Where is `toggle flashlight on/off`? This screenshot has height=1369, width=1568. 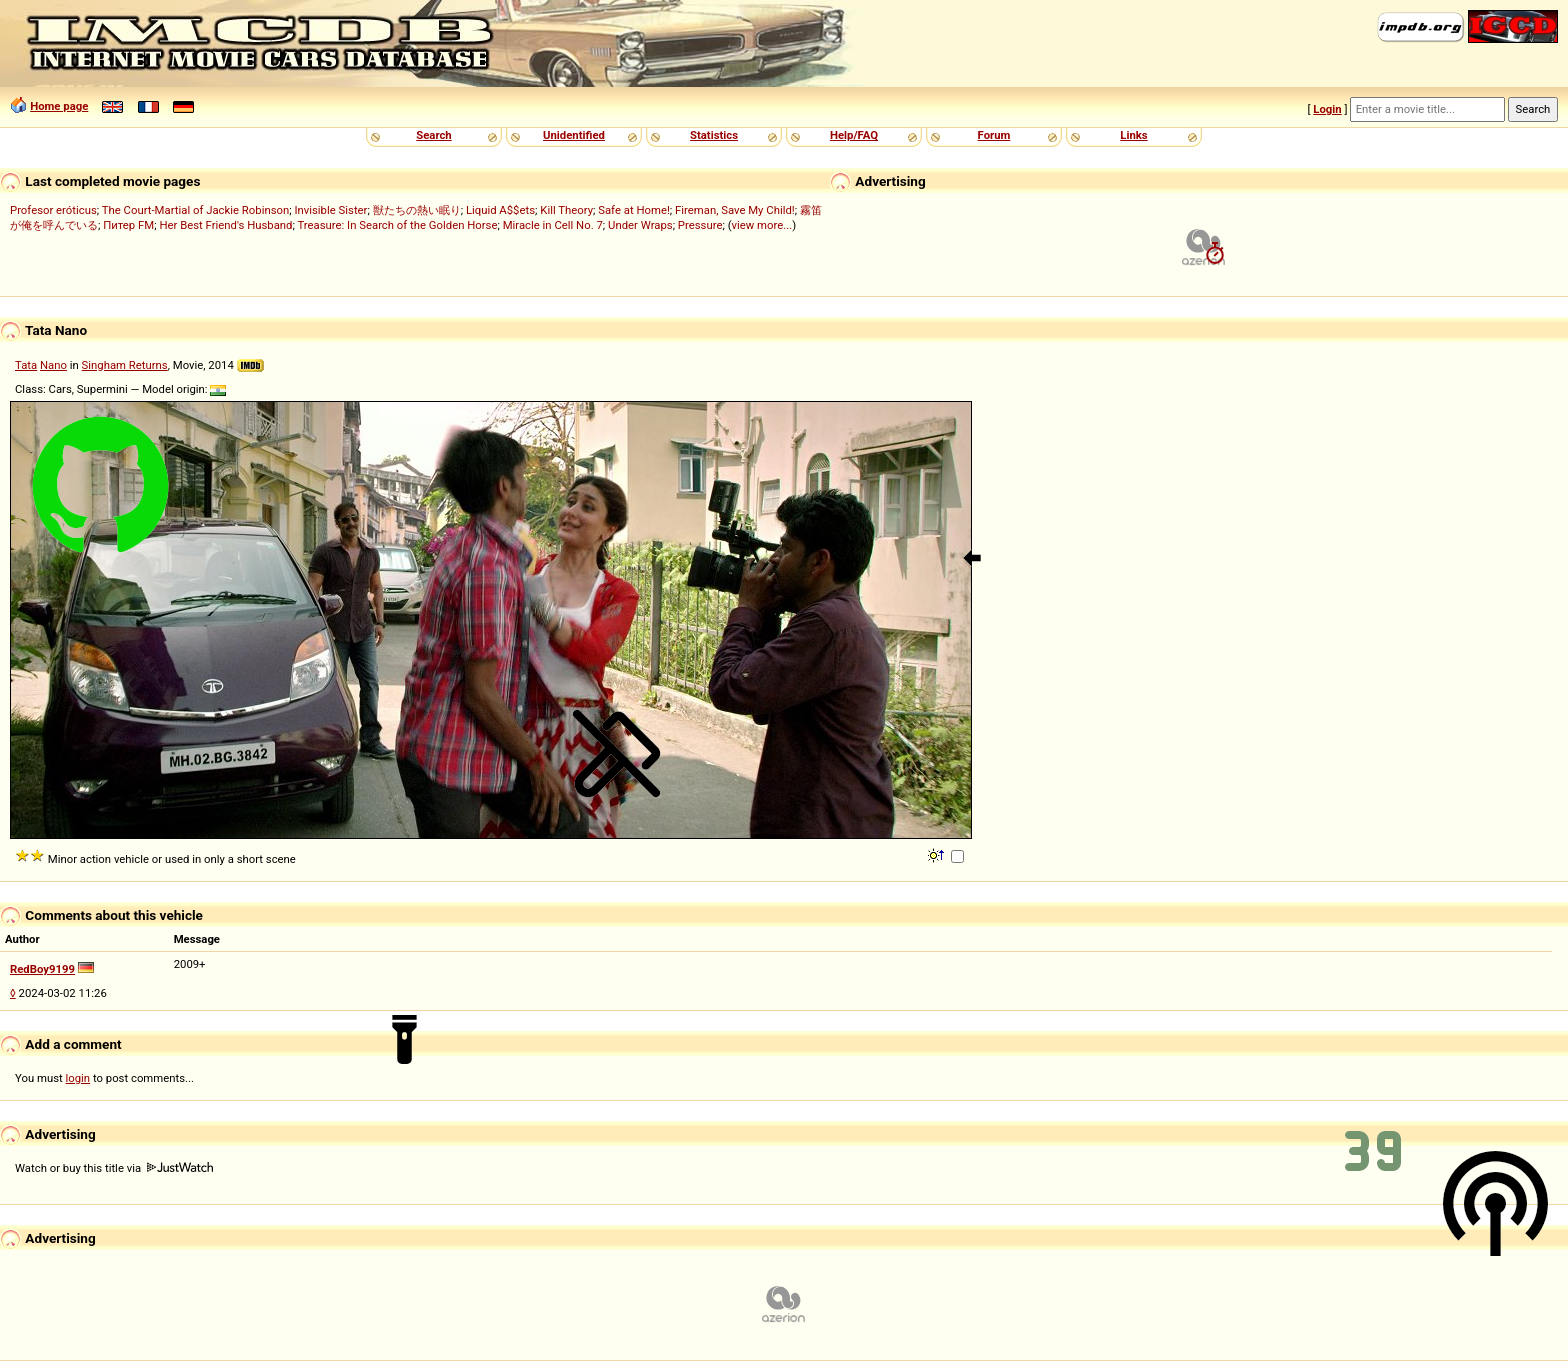 toggle flashlight on/off is located at coordinates (404, 1039).